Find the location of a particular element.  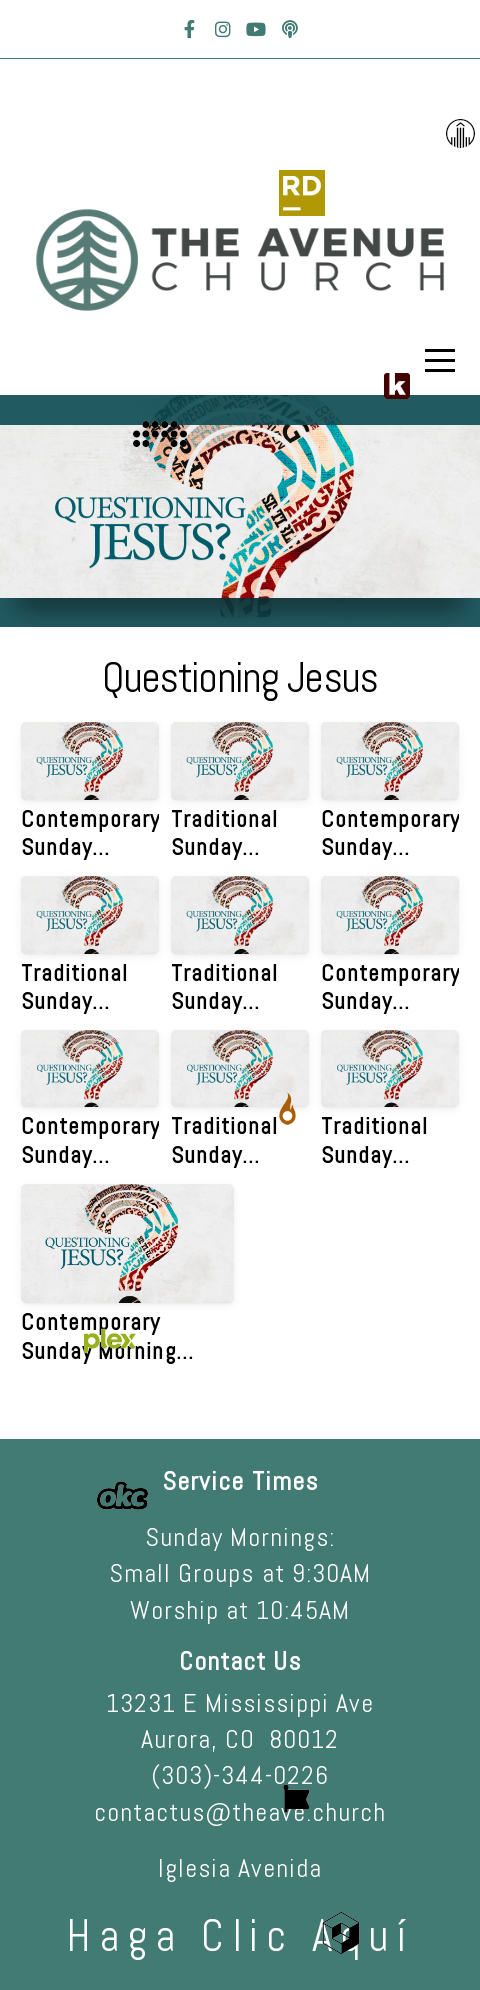

font awesome brand logo is located at coordinates (296, 1798).